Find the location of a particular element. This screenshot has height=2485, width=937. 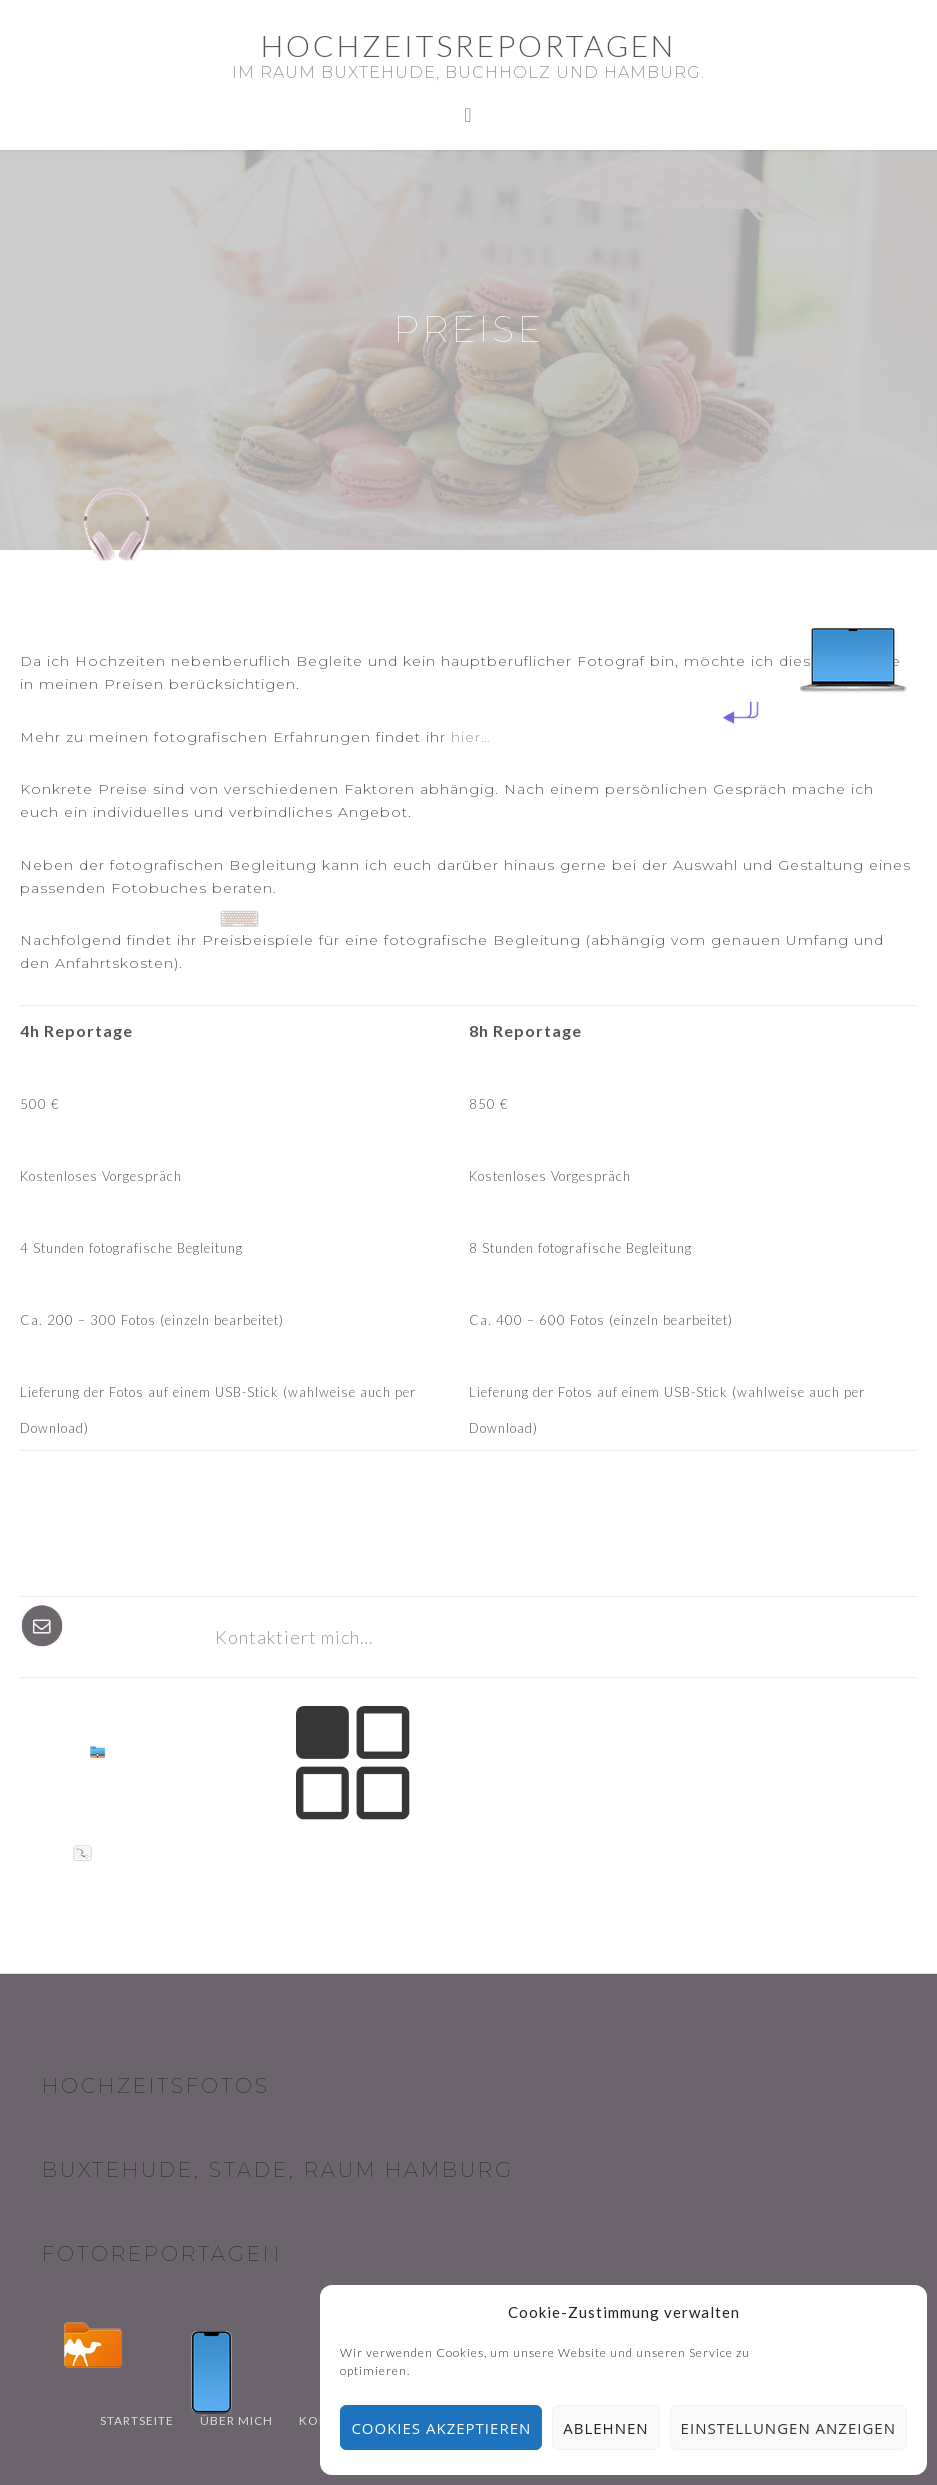

folder containing pokémon typing game files is located at coordinates (97, 1752).